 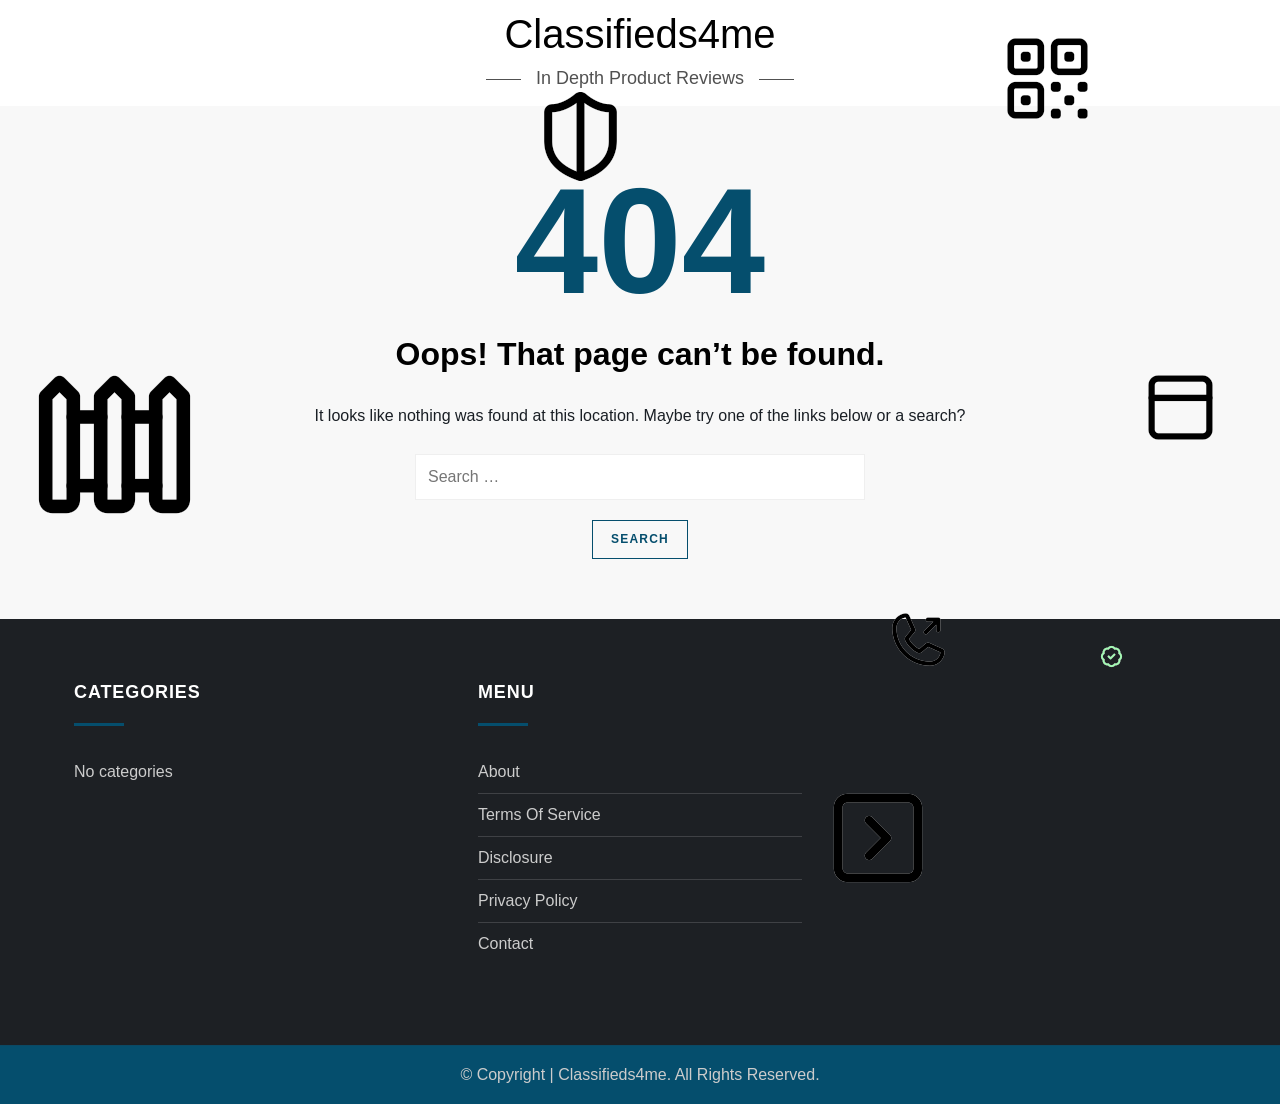 What do you see at coordinates (878, 838) in the screenshot?
I see `navigate to the next item or page` at bounding box center [878, 838].